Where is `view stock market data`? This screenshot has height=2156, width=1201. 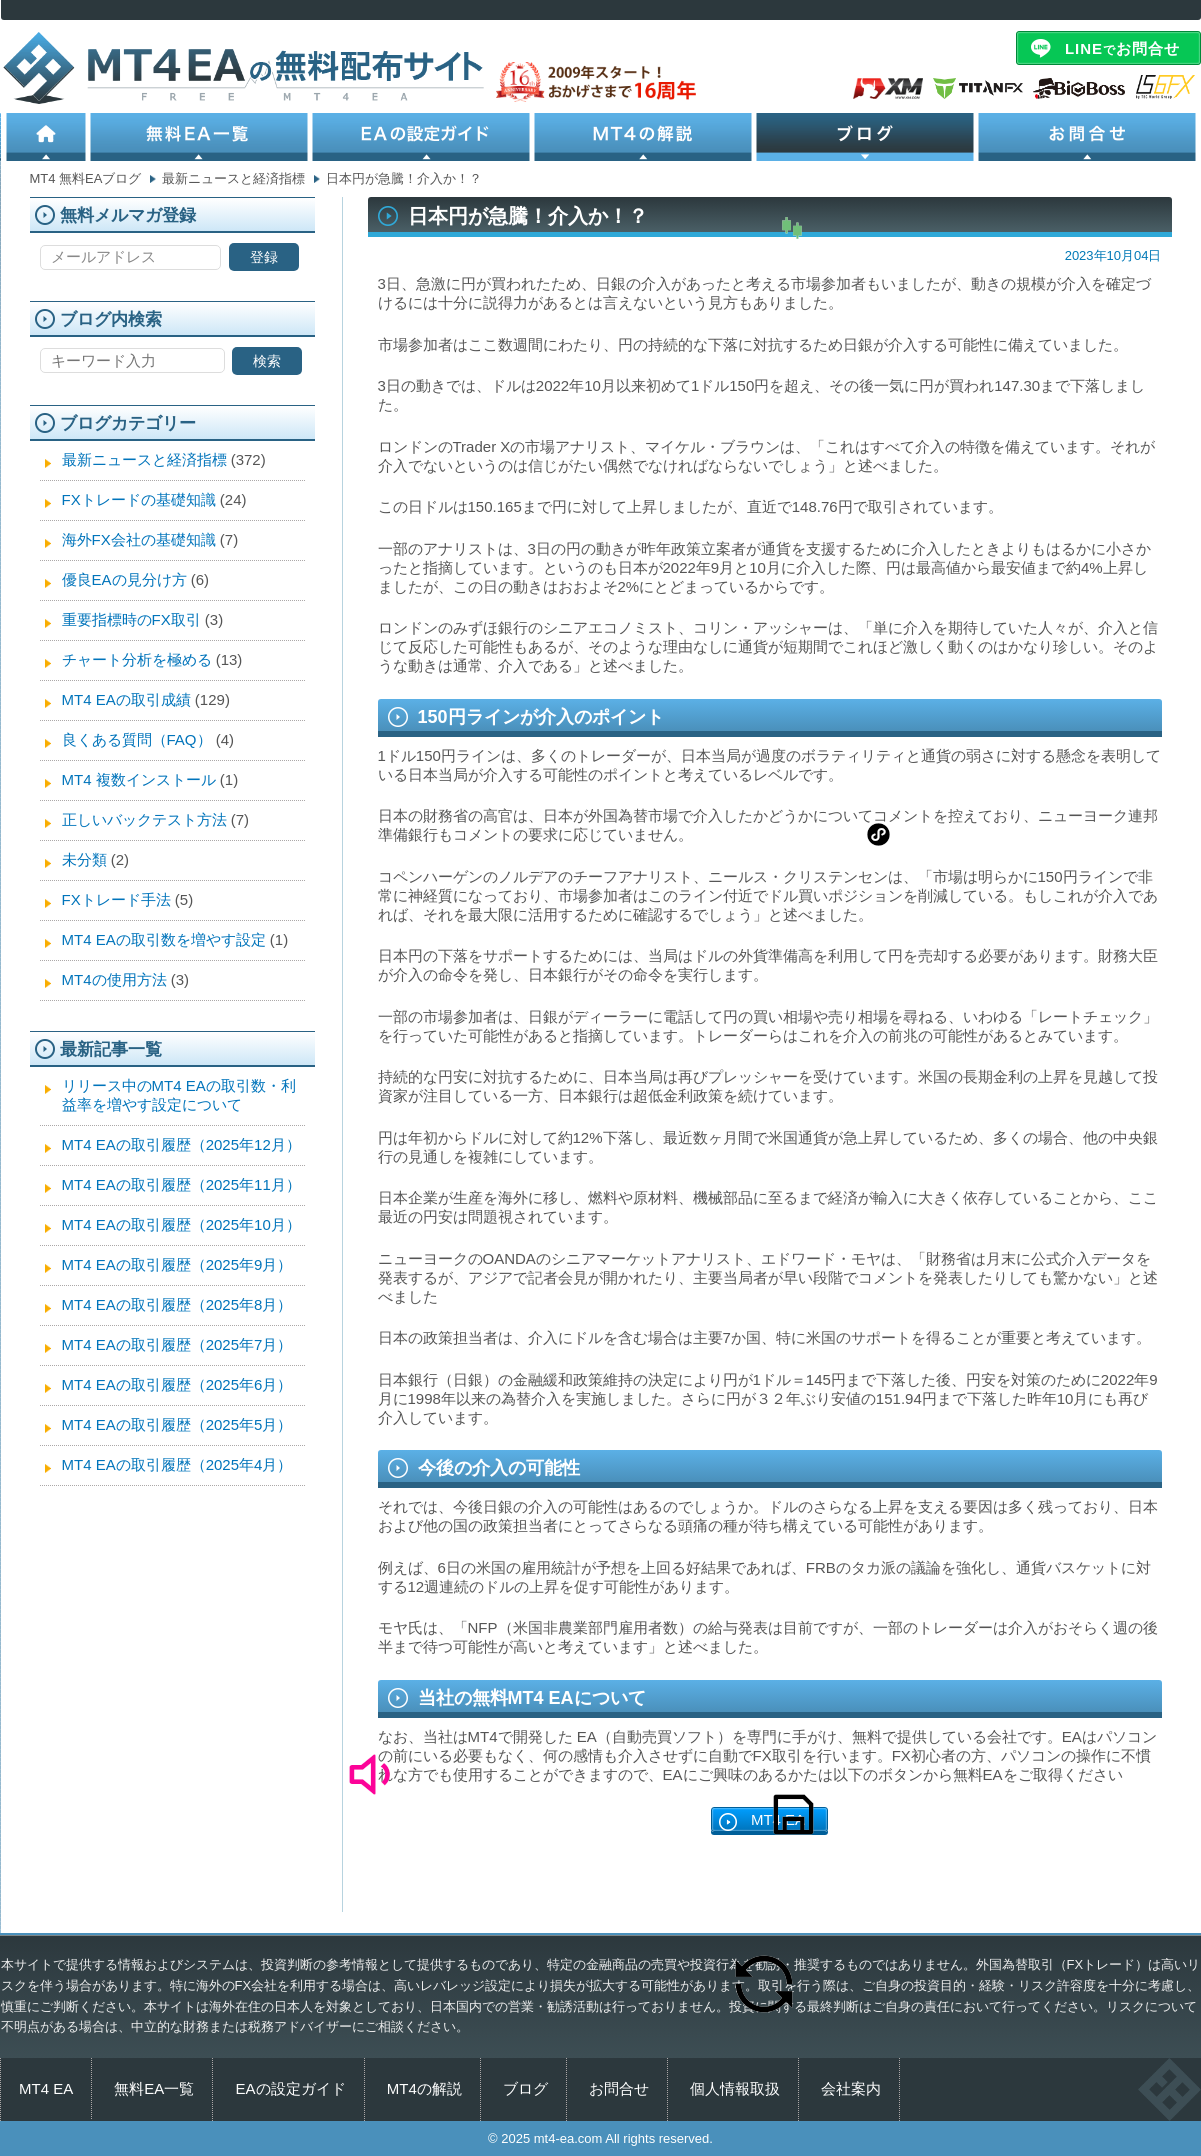 view stock market data is located at coordinates (792, 228).